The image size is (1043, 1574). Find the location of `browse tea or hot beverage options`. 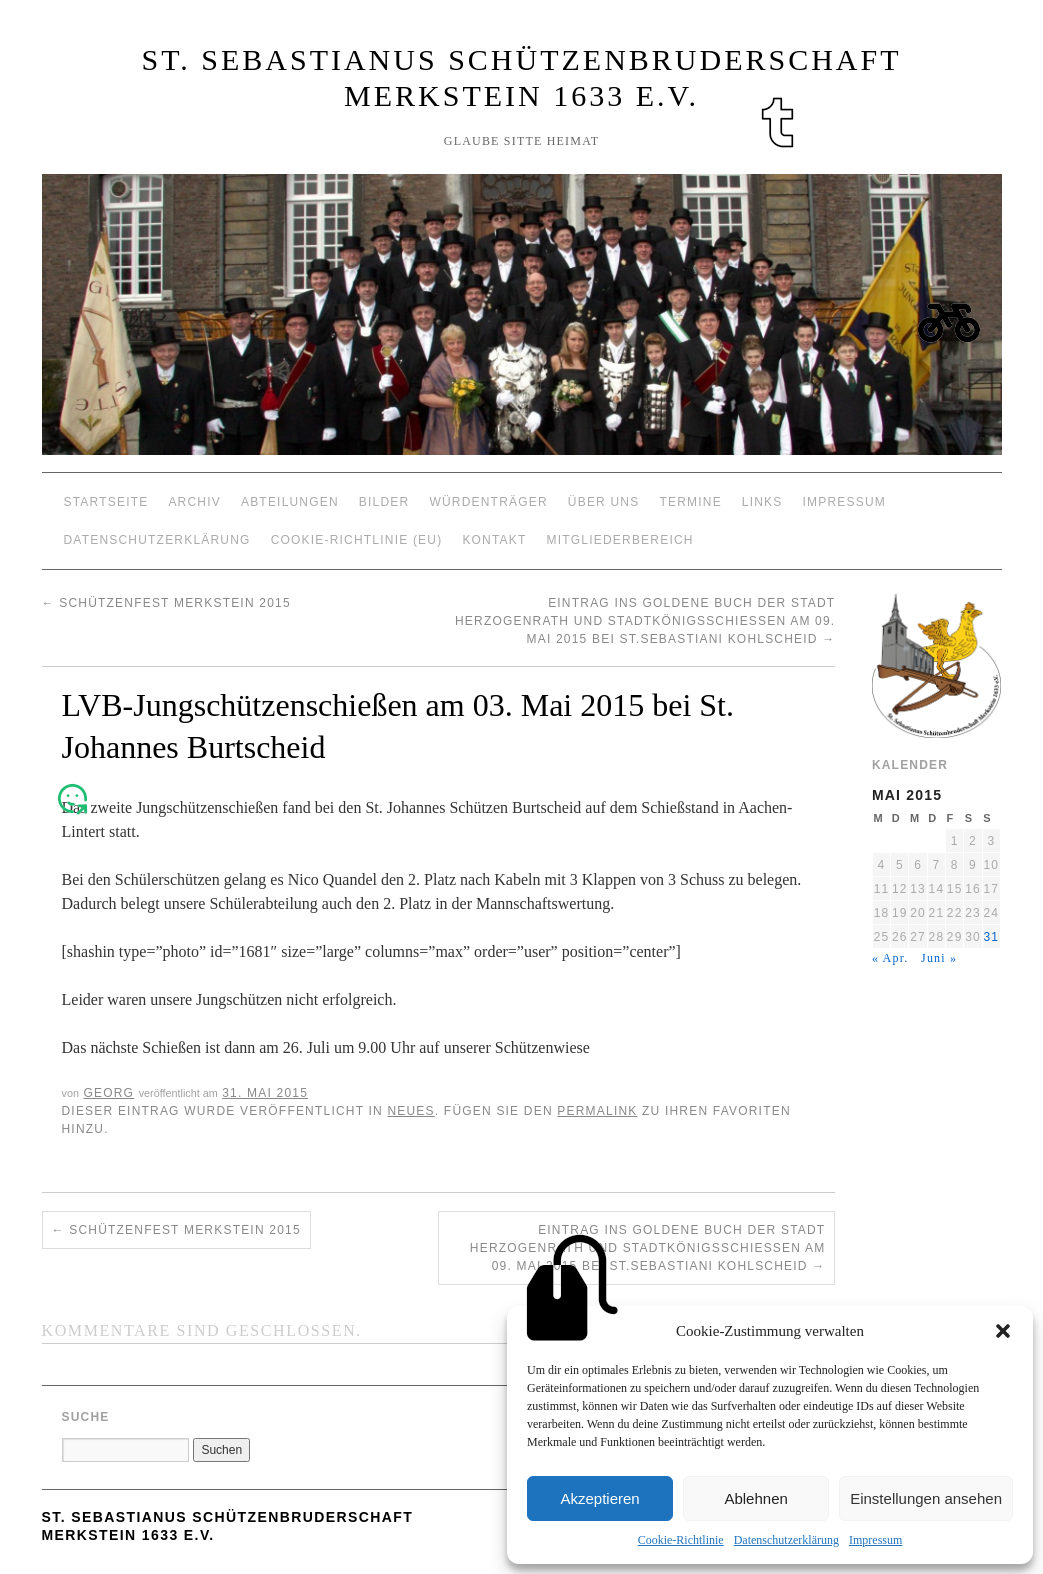

browse tea or hot beverage options is located at coordinates (568, 1291).